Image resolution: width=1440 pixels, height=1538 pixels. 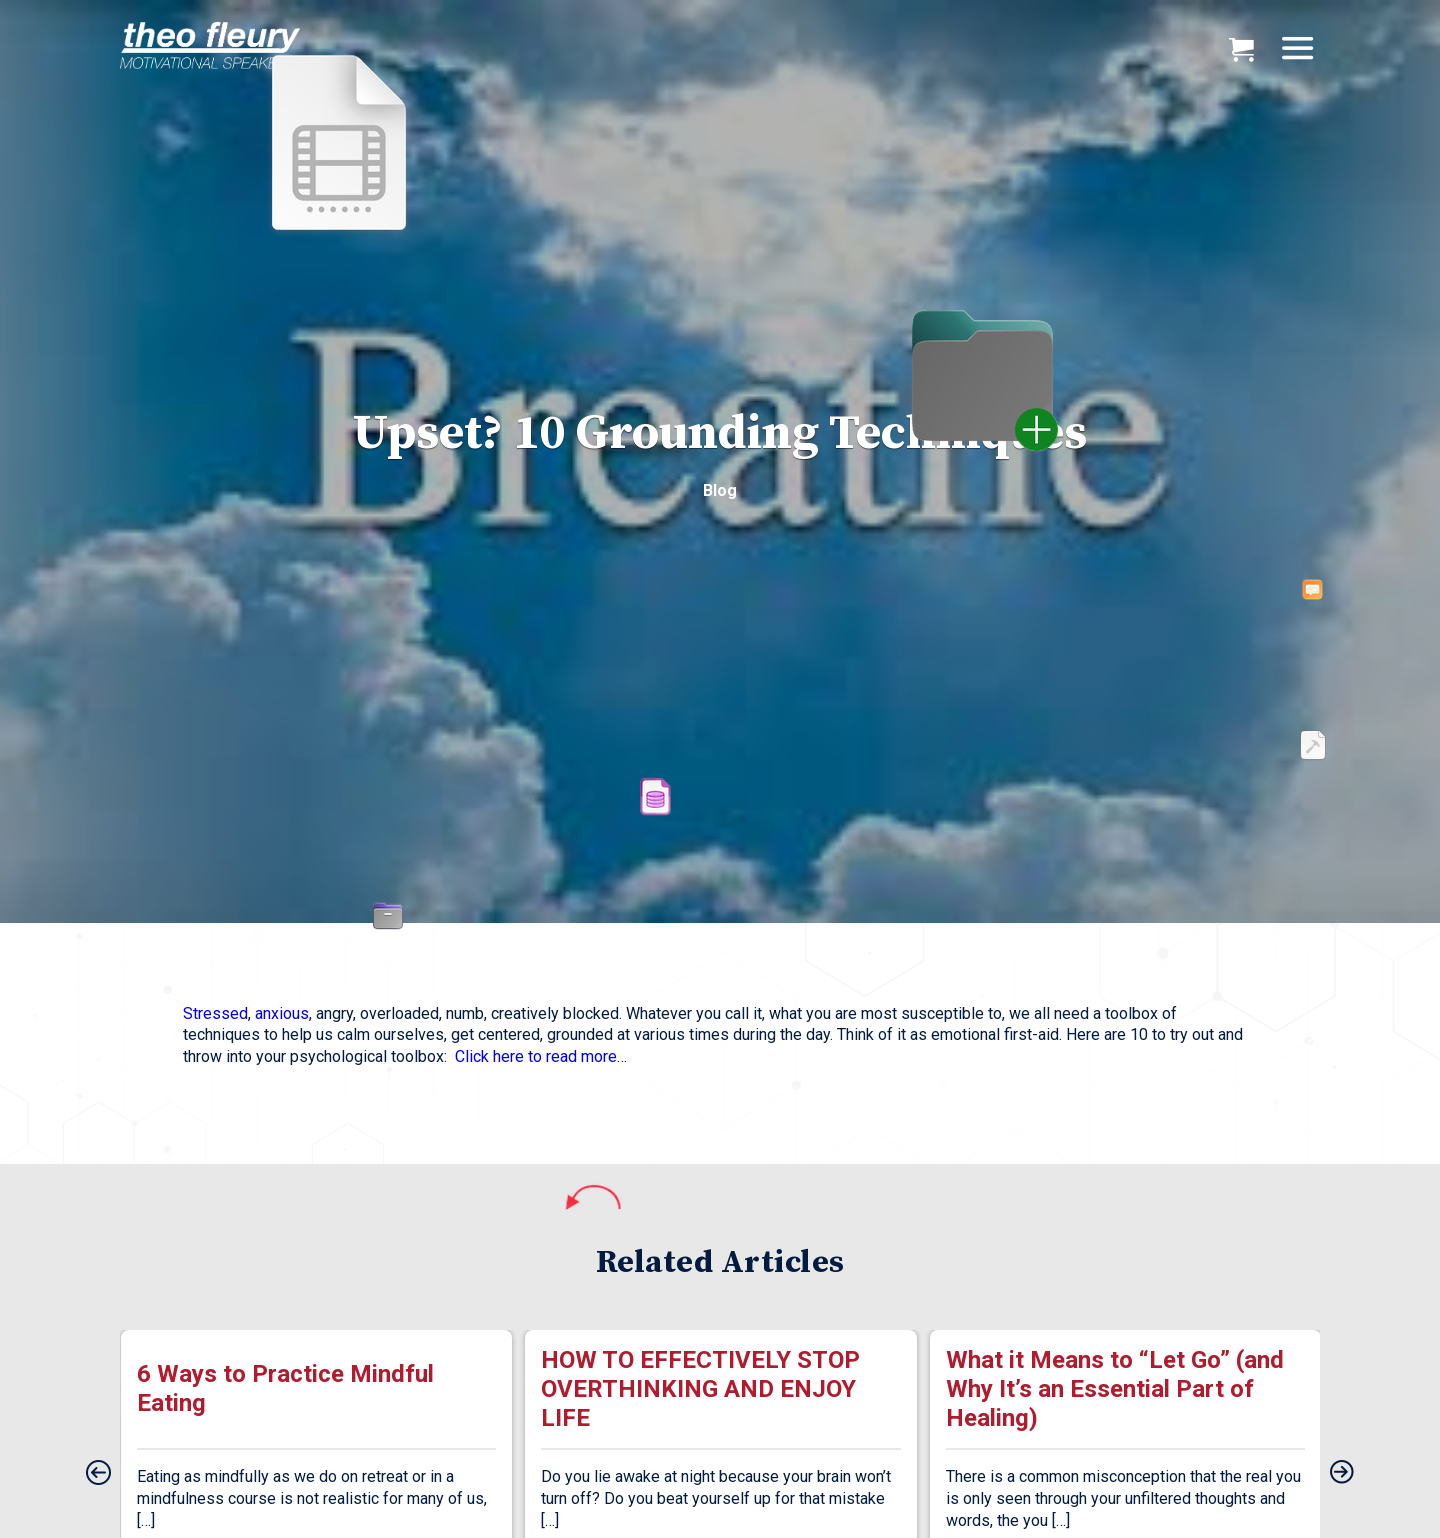 What do you see at coordinates (982, 375) in the screenshot?
I see `create a new folder` at bounding box center [982, 375].